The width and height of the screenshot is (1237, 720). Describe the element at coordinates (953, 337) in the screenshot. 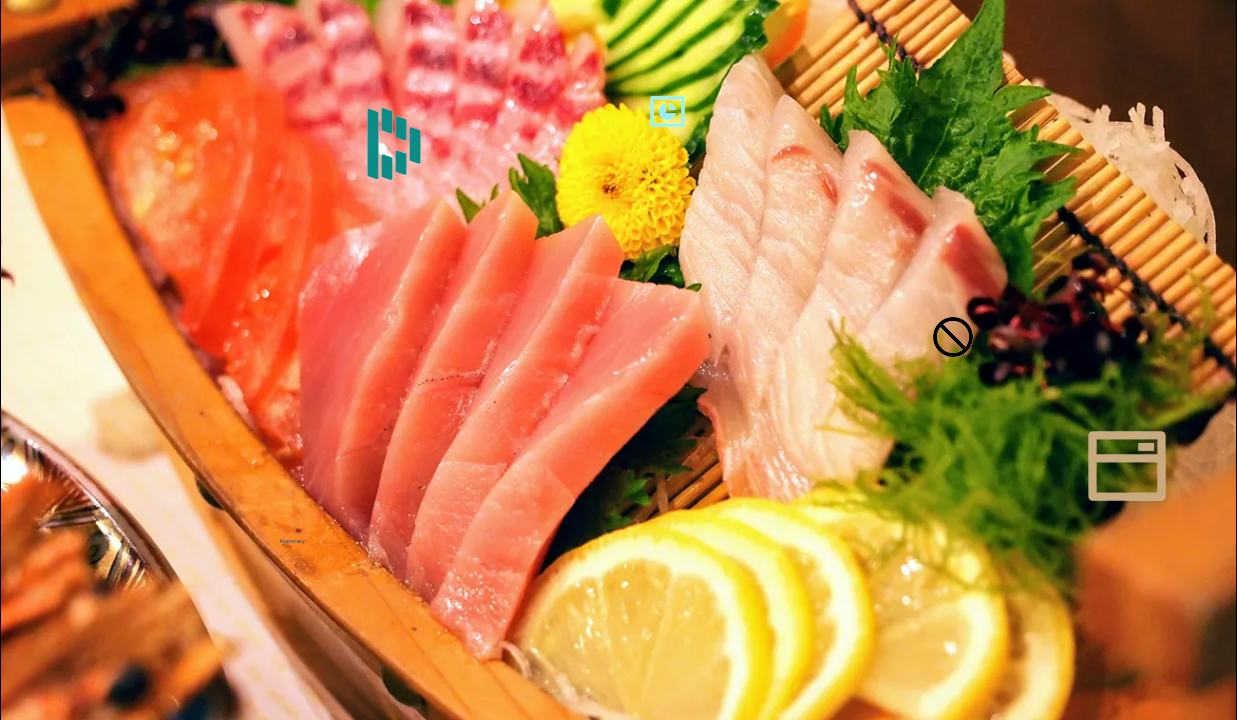

I see `indicates a blocked or restricted action` at that location.